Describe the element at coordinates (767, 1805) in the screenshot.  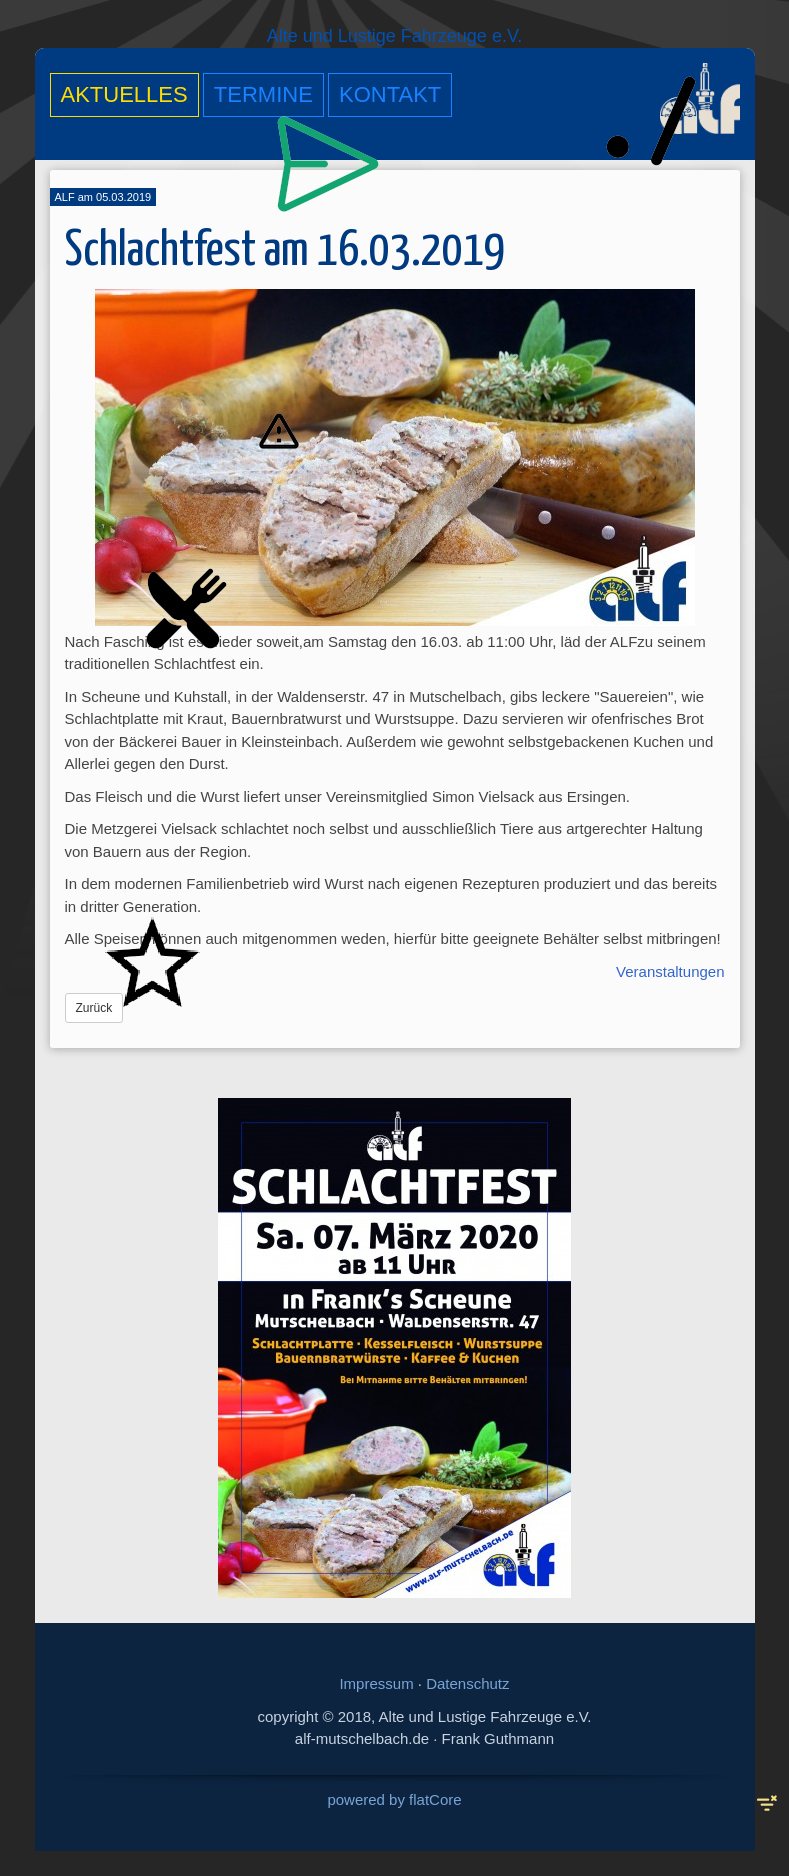
I see `remove or clear active filters` at that location.